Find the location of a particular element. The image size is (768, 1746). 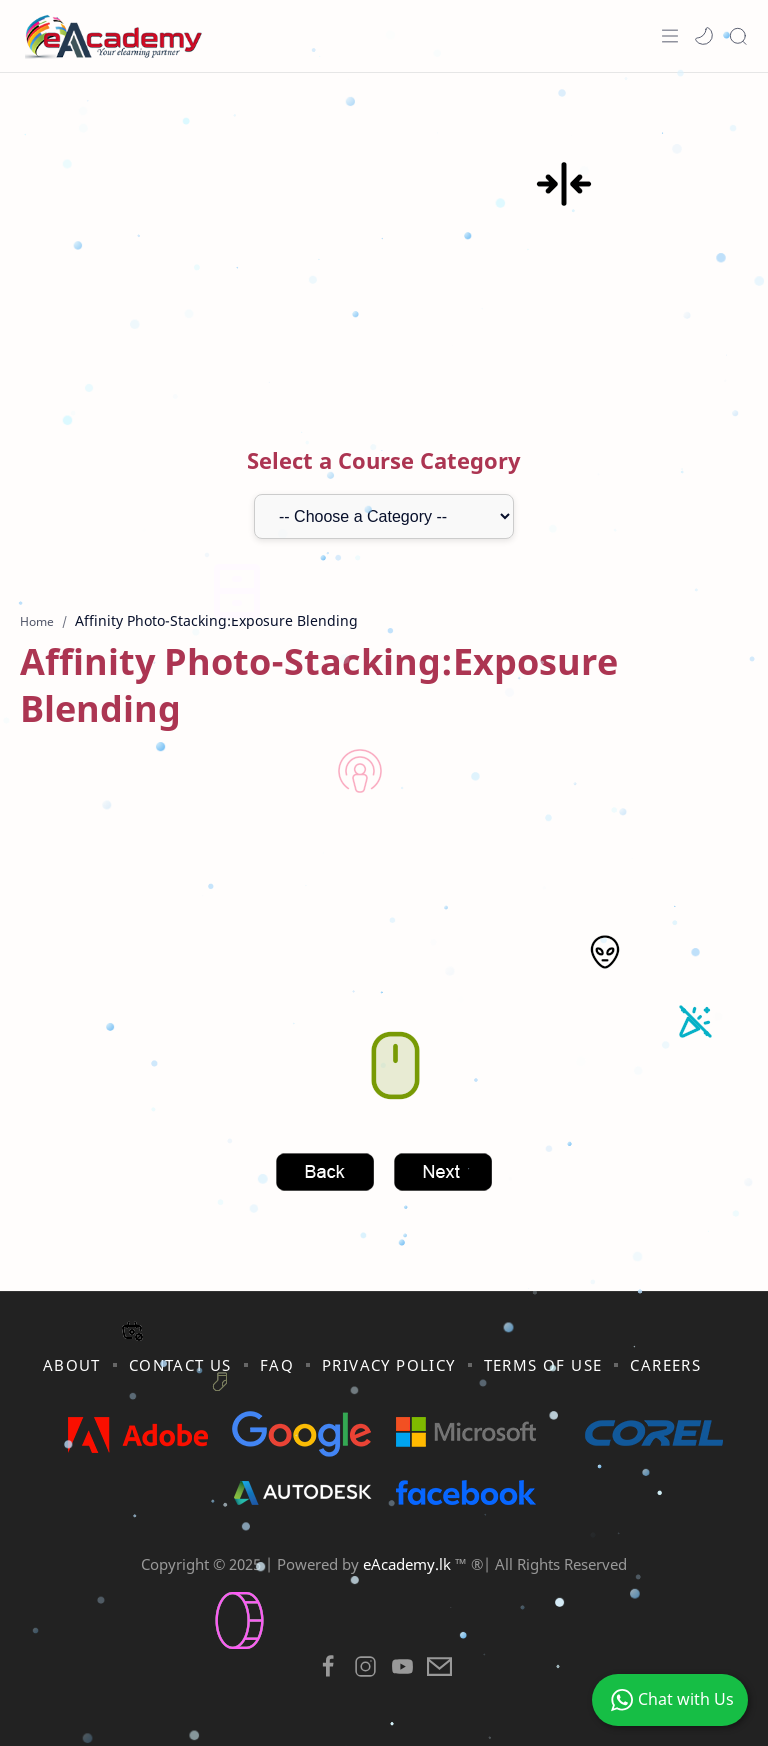

cancel or remove shopping basket is located at coordinates (132, 1330).